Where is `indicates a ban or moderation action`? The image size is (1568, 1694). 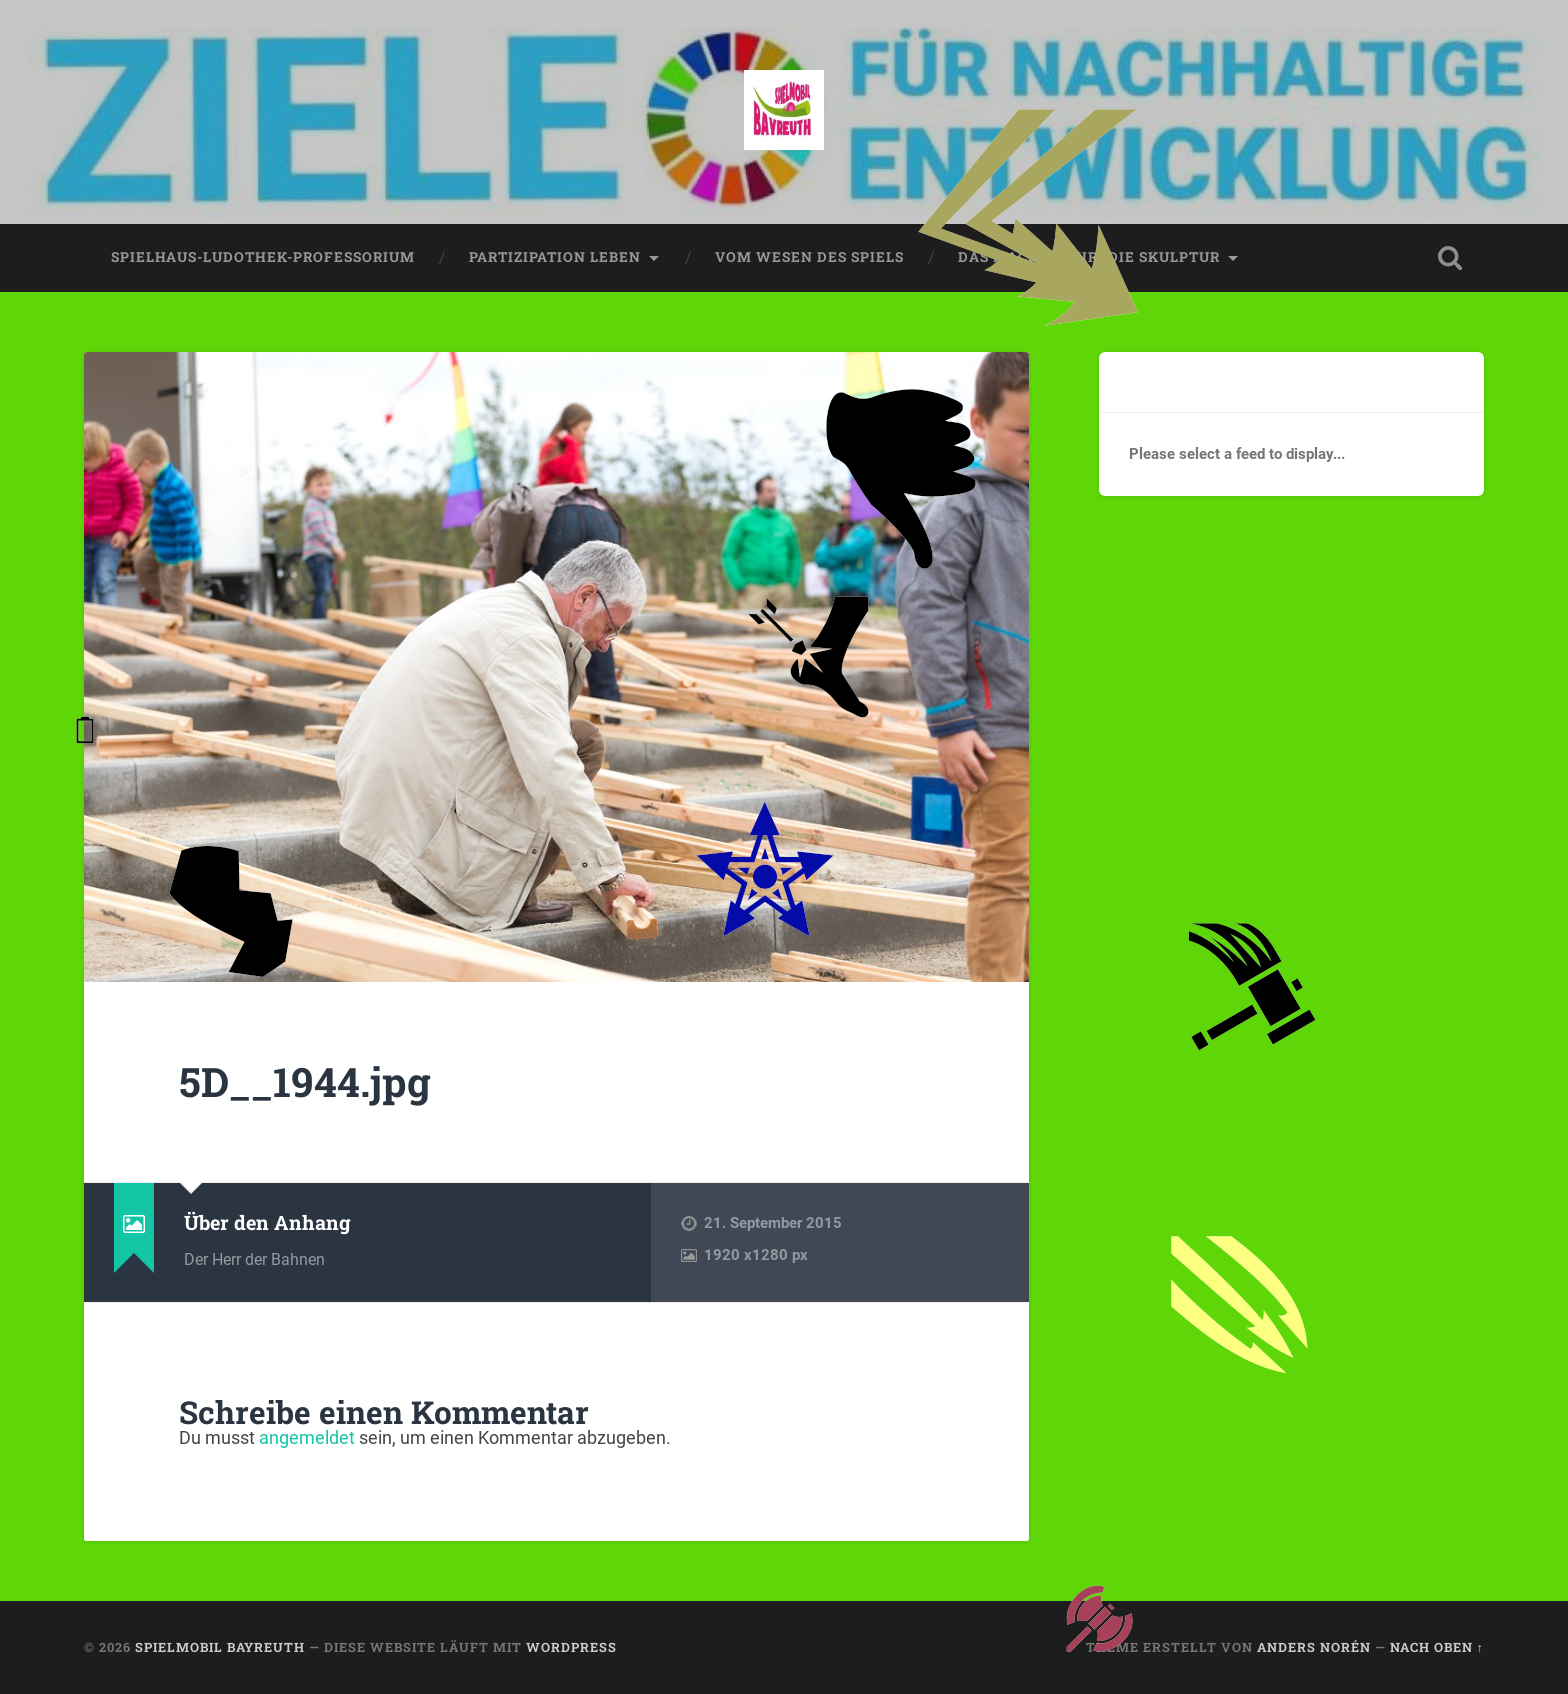
indicates a ban or moderation action is located at coordinates (1253, 989).